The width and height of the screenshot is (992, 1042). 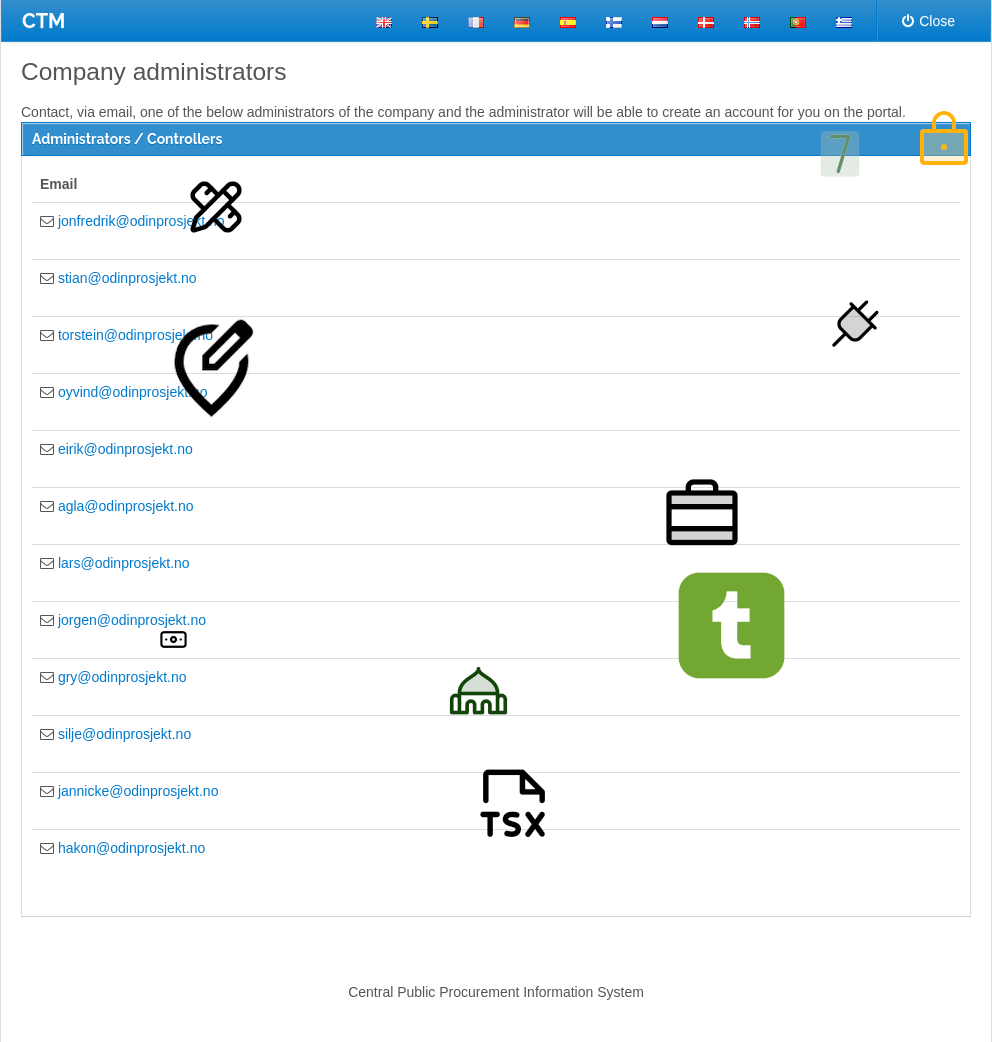 What do you see at coordinates (173, 639) in the screenshot?
I see `view payment or cash options` at bounding box center [173, 639].